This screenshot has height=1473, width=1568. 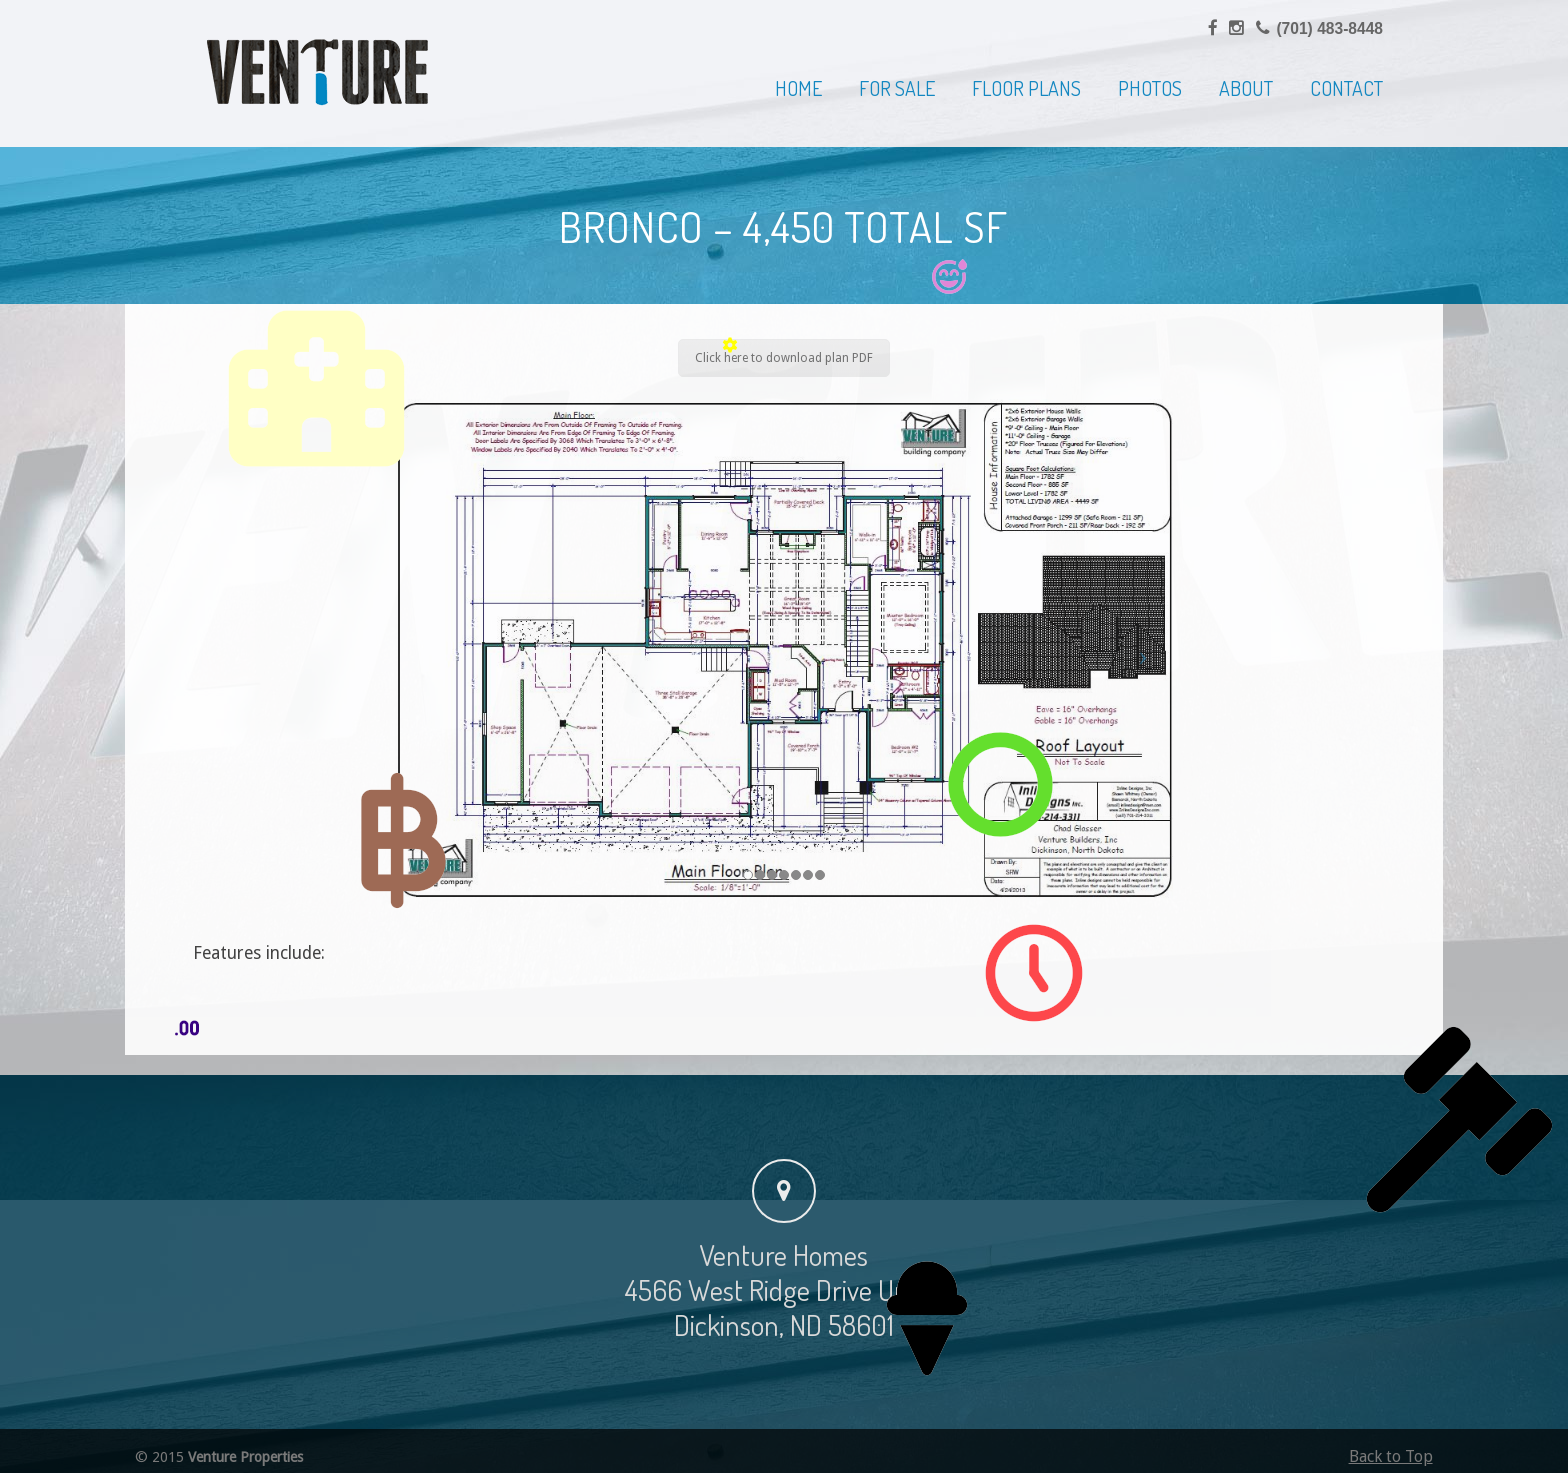 What do you see at coordinates (1034, 973) in the screenshot?
I see `view current time` at bounding box center [1034, 973].